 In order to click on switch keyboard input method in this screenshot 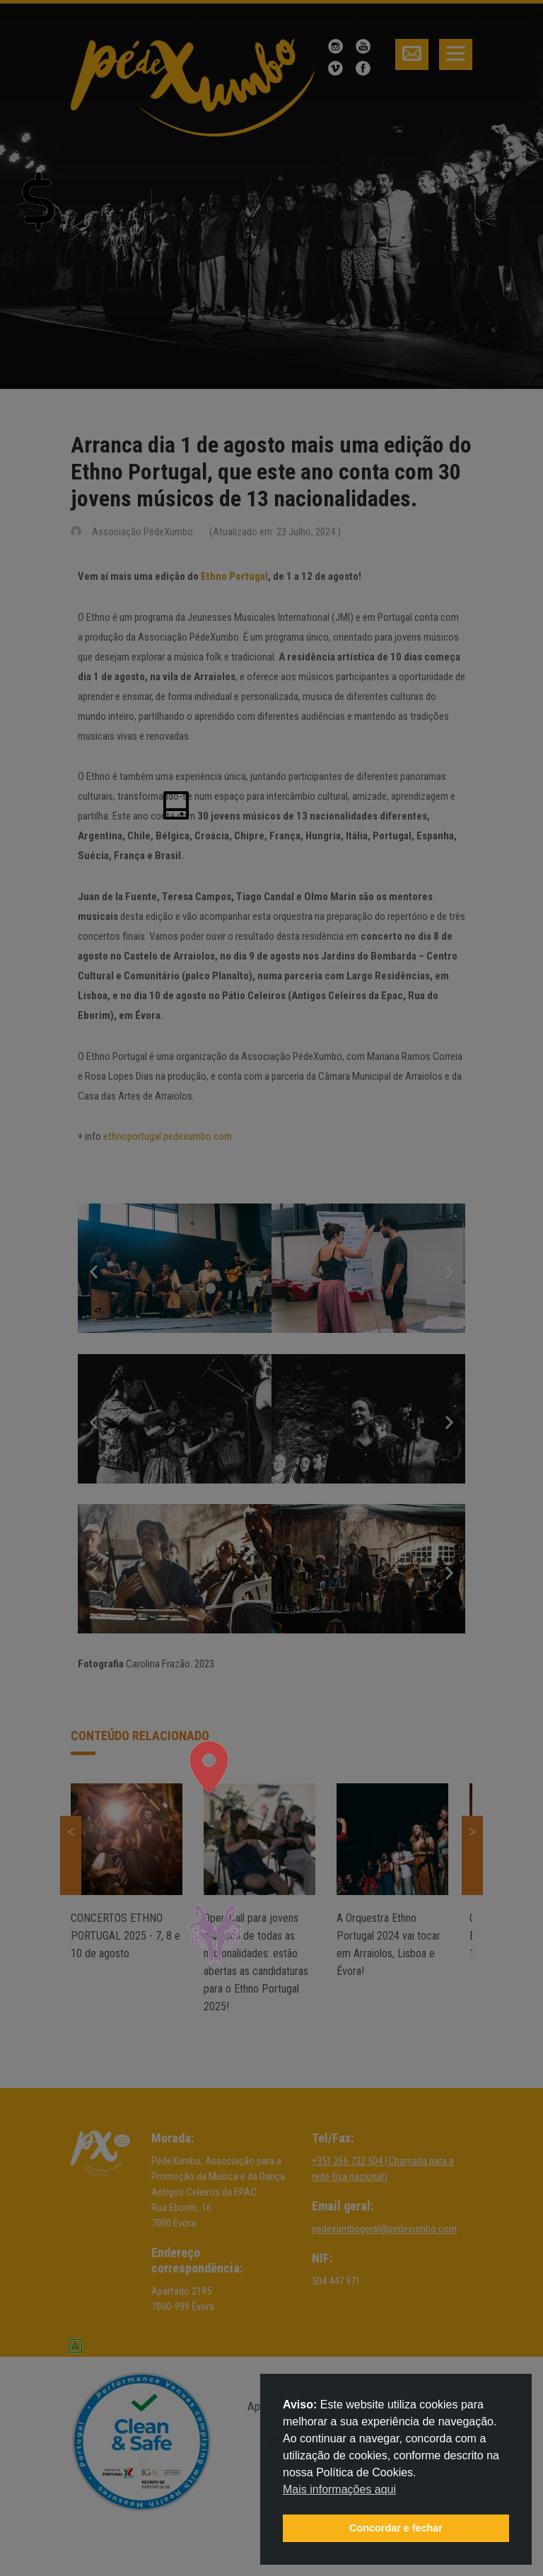, I will do `click(75, 2345)`.